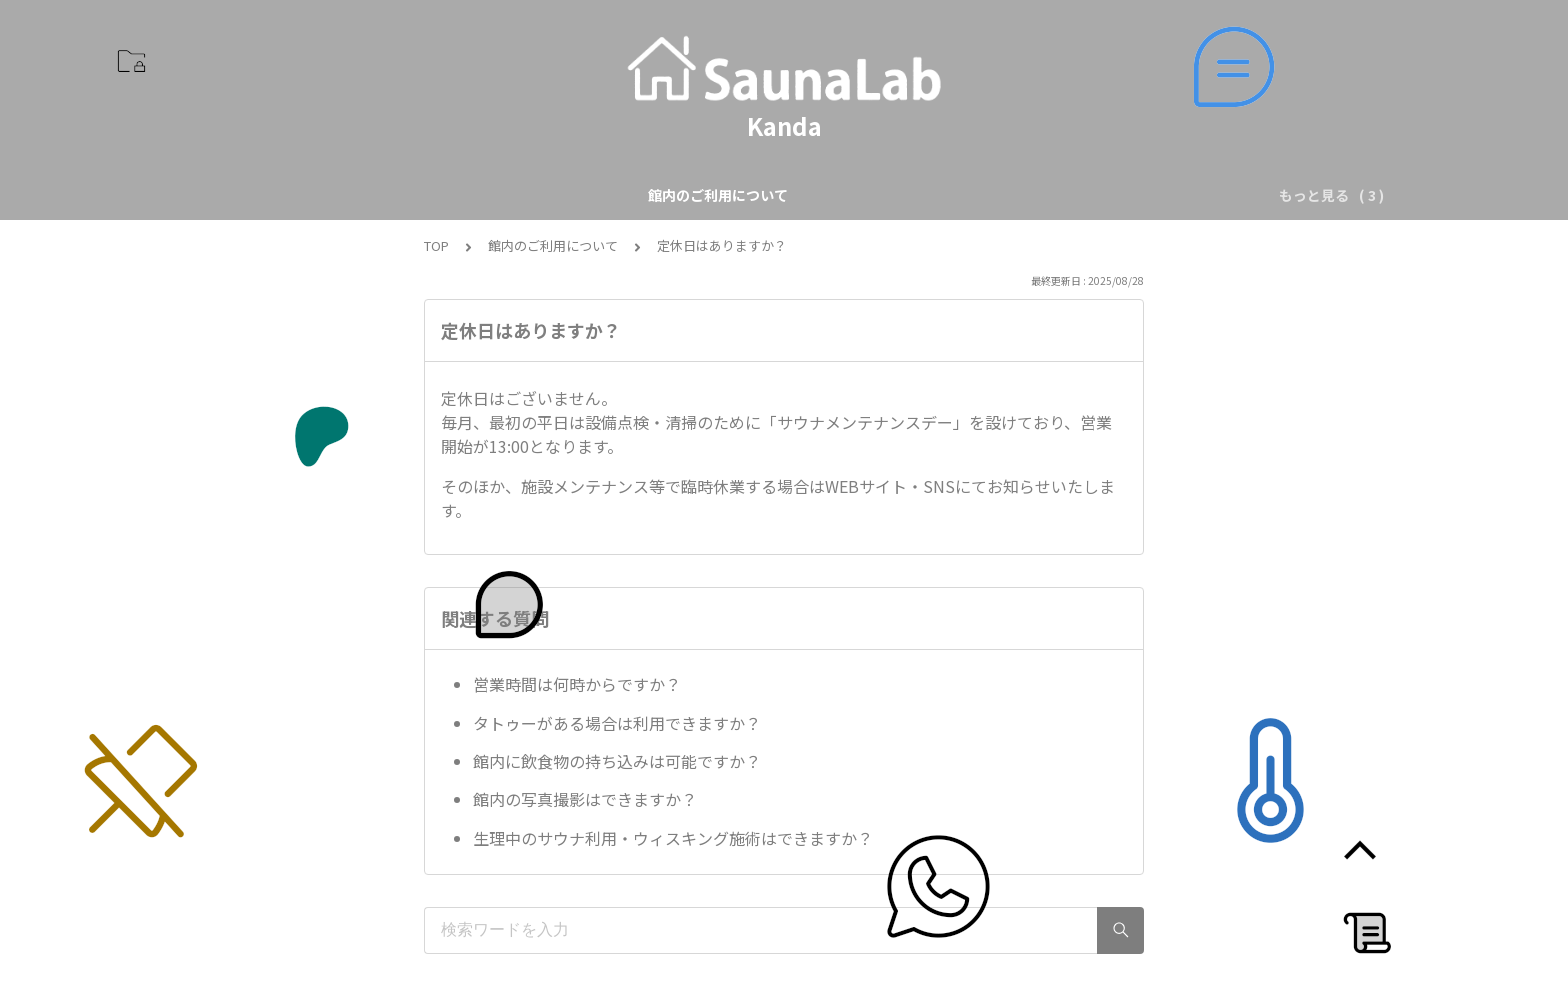 The image size is (1568, 986). Describe the element at coordinates (508, 606) in the screenshot. I see `open chat or messaging` at that location.